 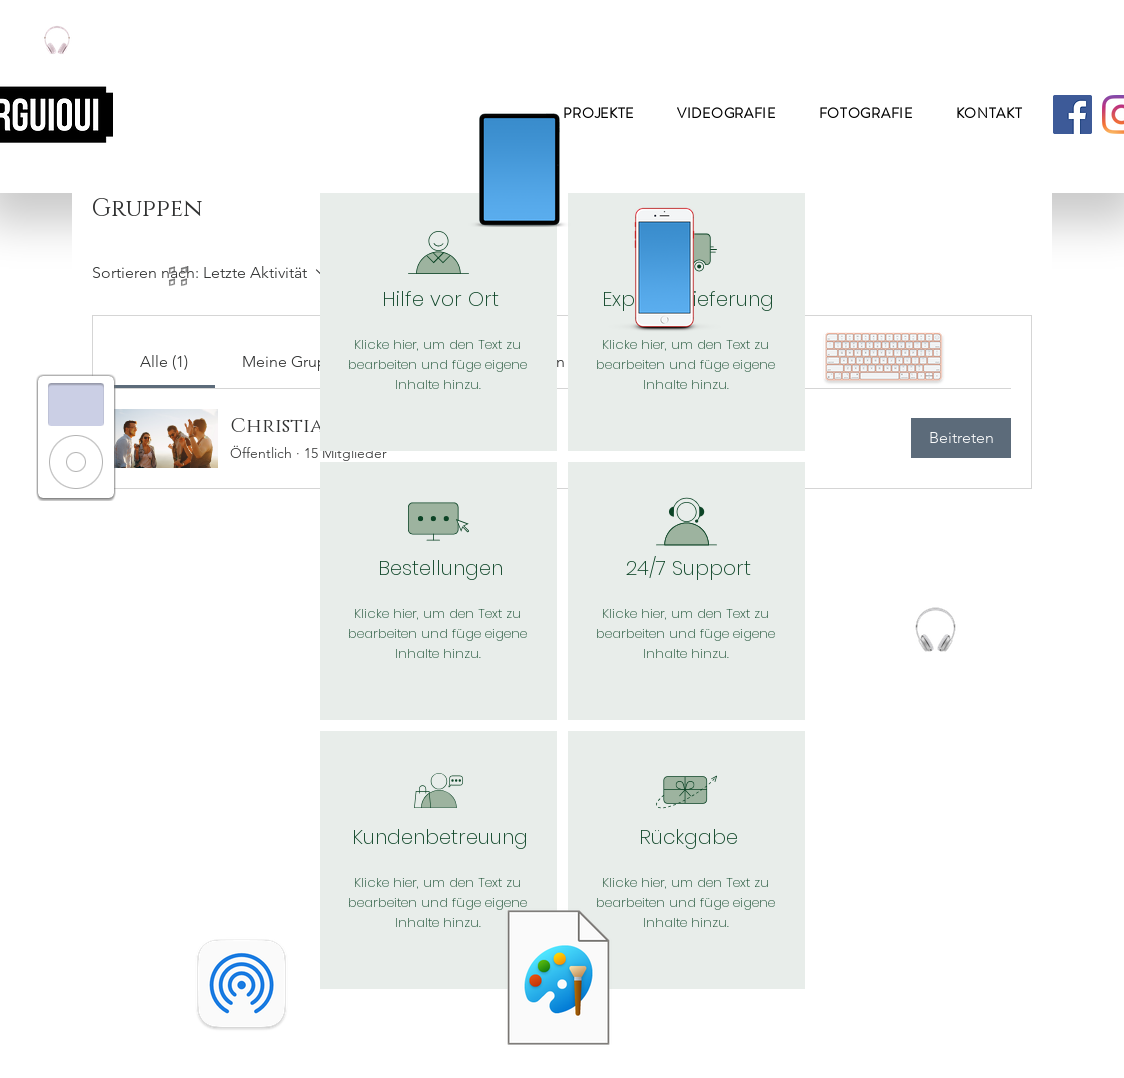 What do you see at coordinates (664, 269) in the screenshot?
I see `indicates a connected iPhone device` at bounding box center [664, 269].